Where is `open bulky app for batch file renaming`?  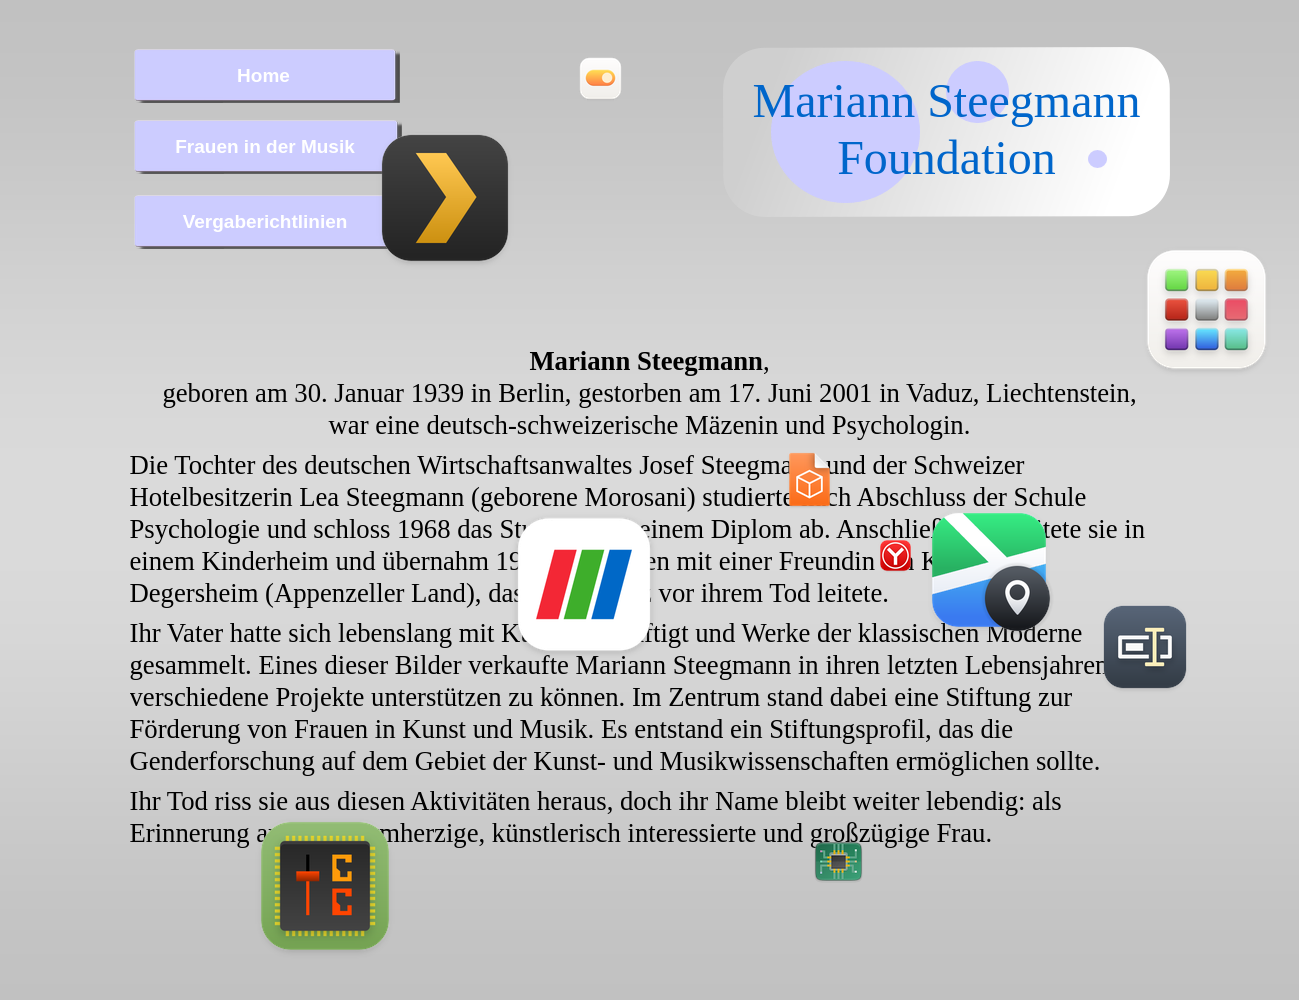
open bulky app for batch file renaming is located at coordinates (1145, 647).